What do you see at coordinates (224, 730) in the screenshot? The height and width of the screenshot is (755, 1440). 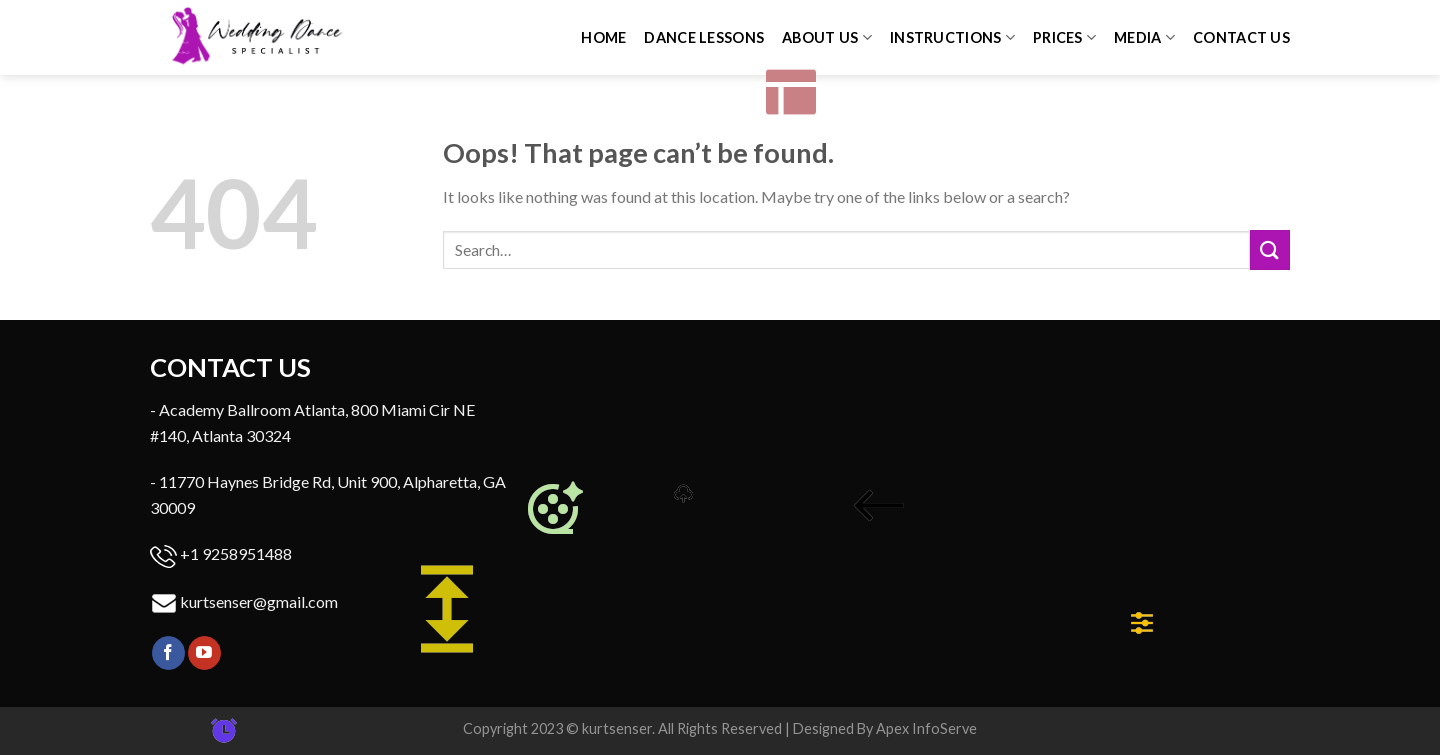 I see `set or manage alarms` at bounding box center [224, 730].